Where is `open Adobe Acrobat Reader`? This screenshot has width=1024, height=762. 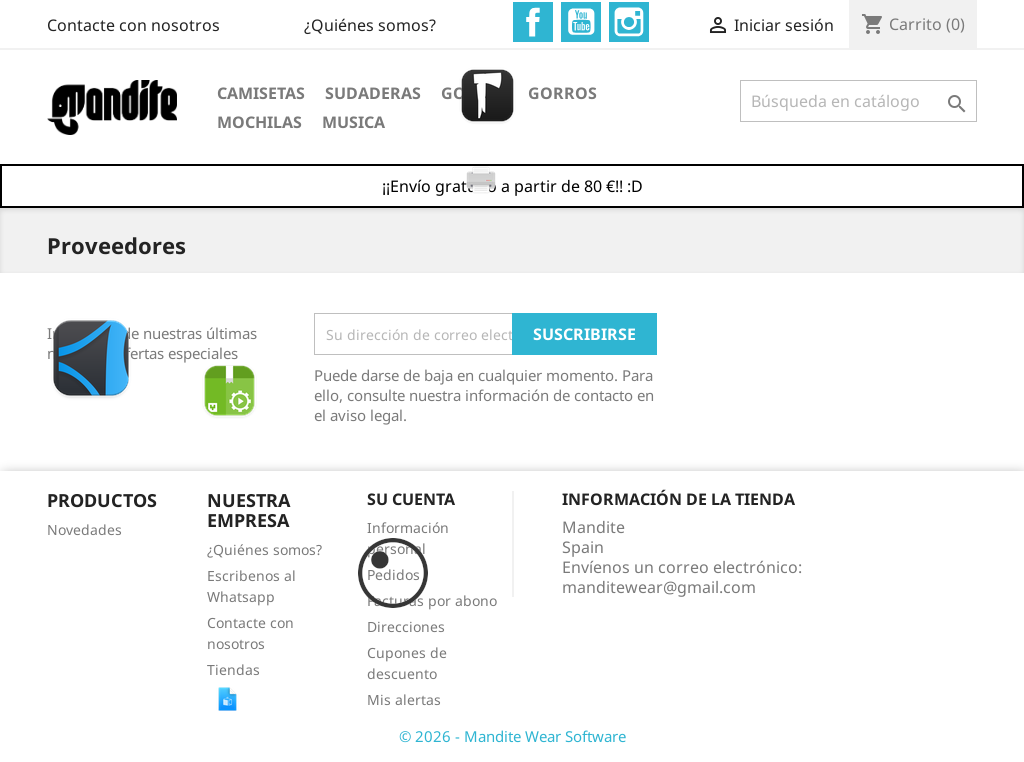 open Adobe Acrobat Reader is located at coordinates (91, 358).